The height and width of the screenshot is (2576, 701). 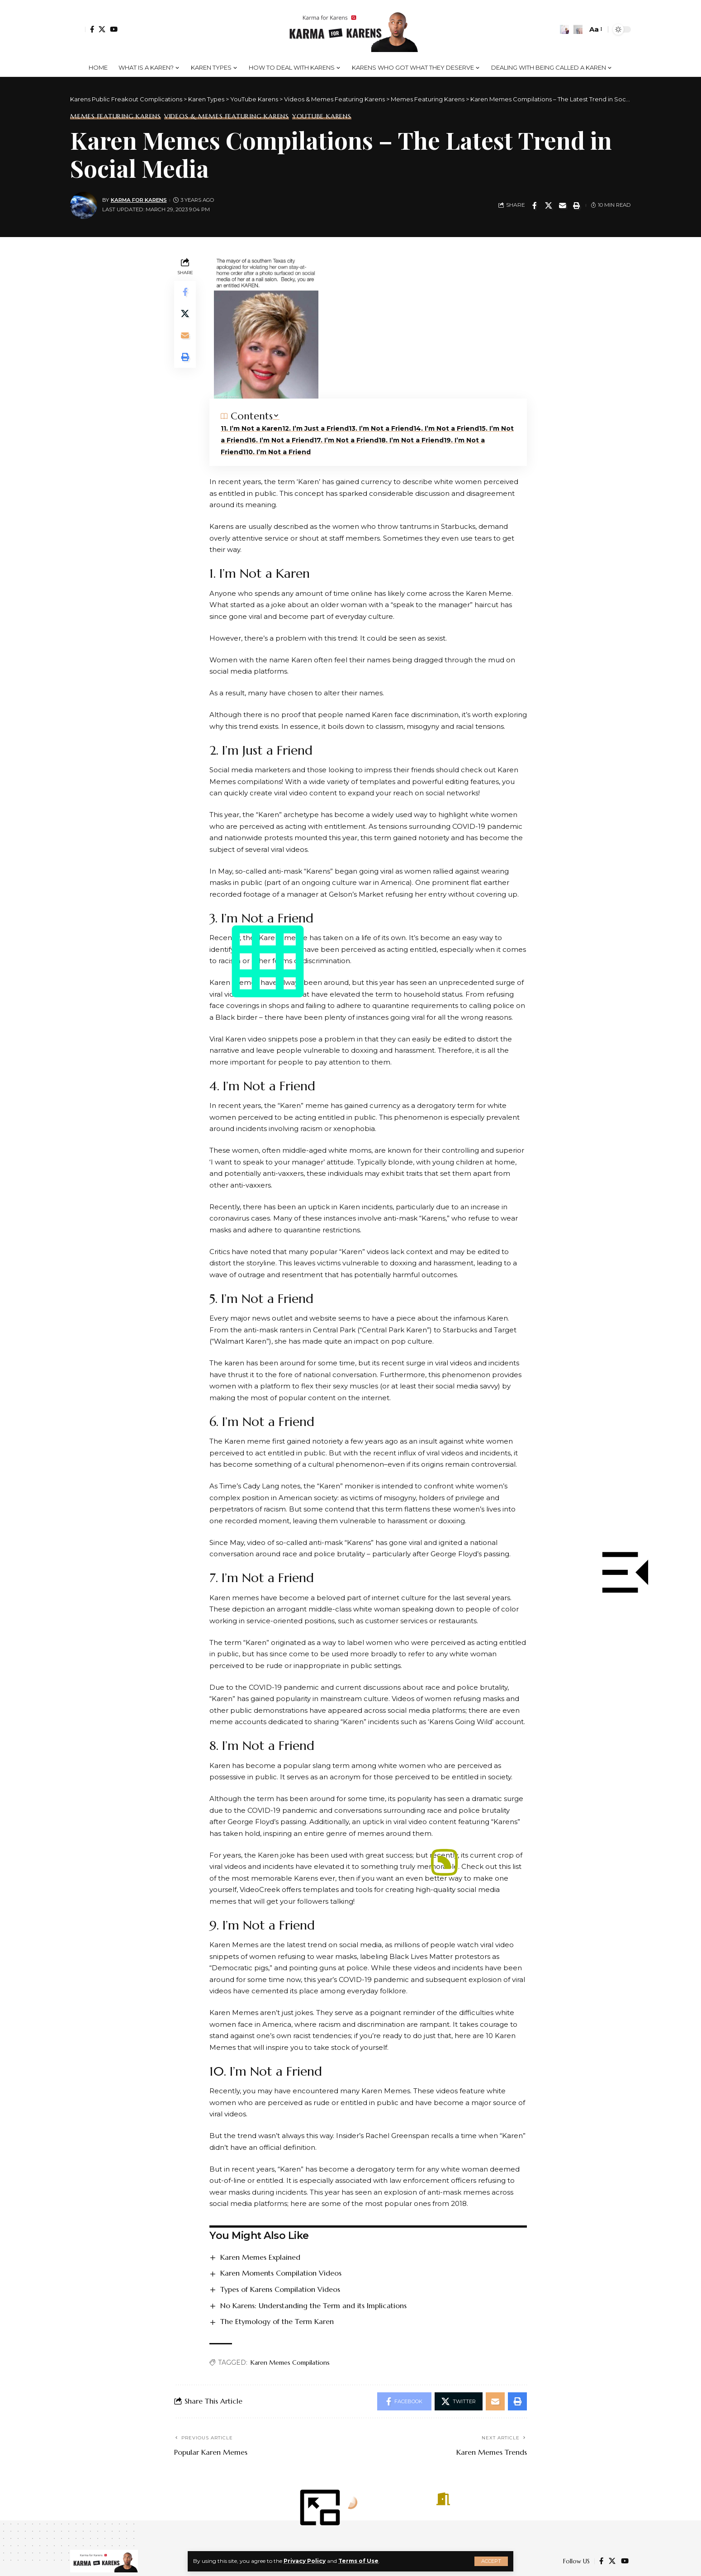 I want to click on collapse sidebar or navigation panel, so click(x=625, y=1572).